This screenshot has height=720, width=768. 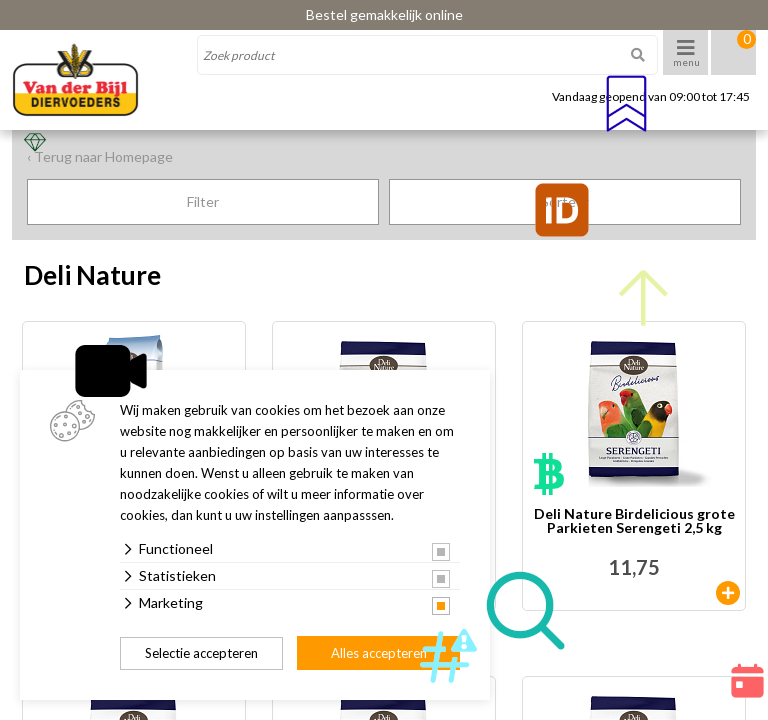 I want to click on view user ID or identification details, so click(x=562, y=210).